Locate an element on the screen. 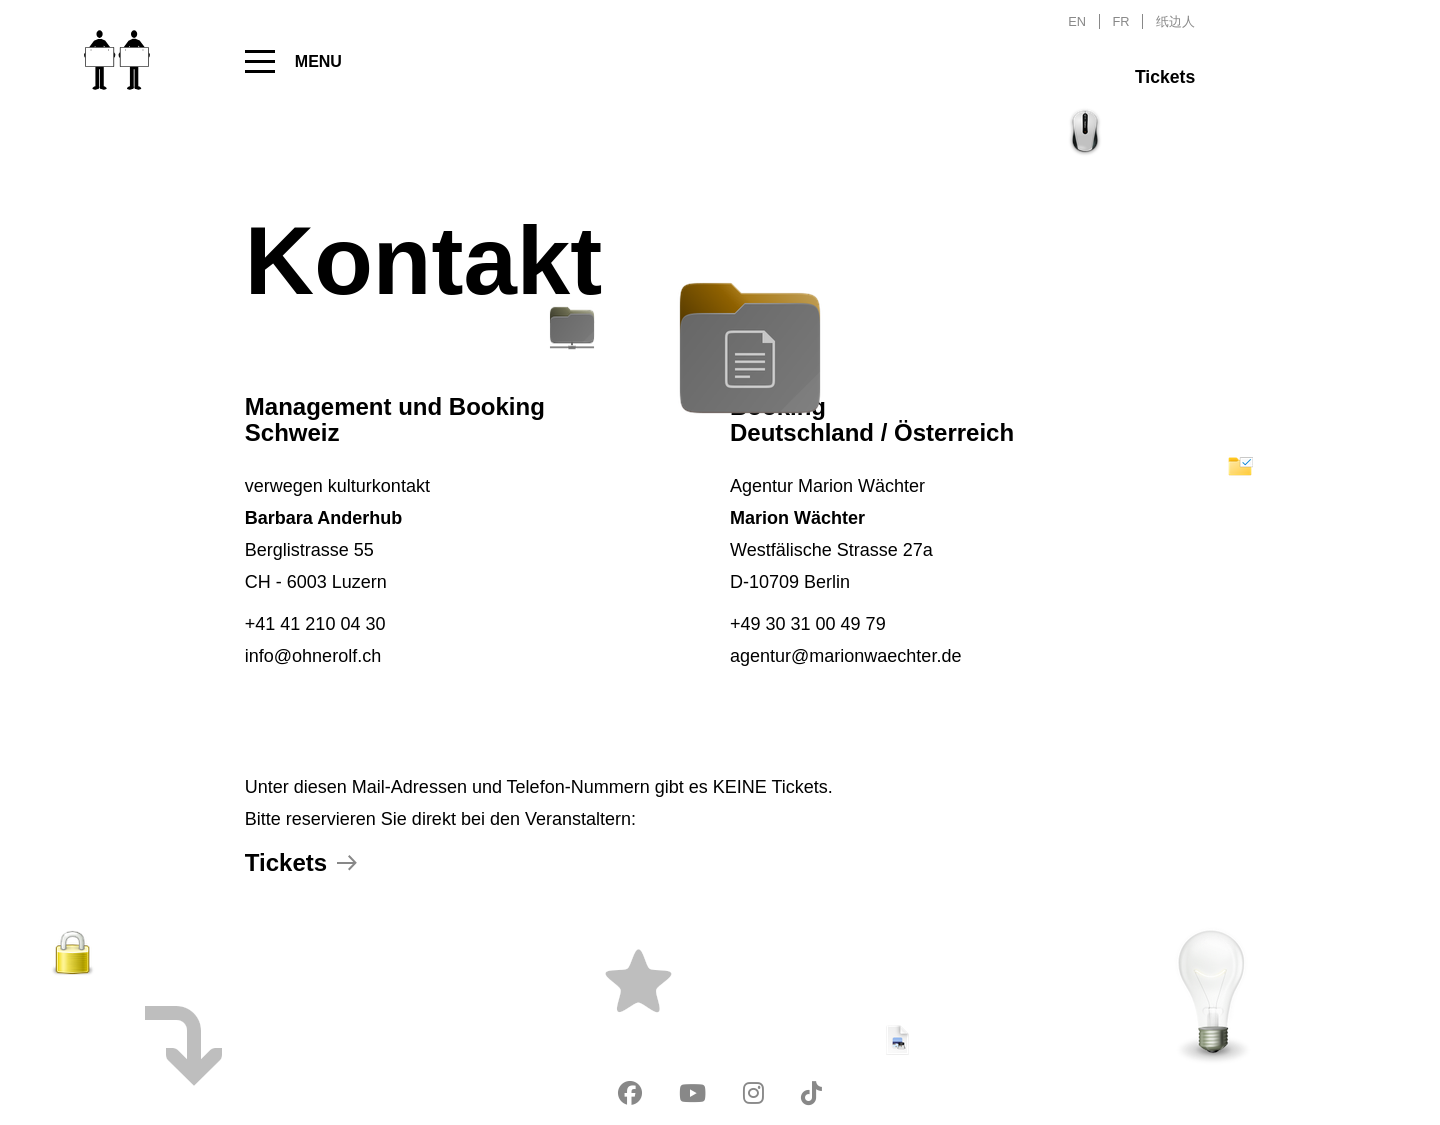 This screenshot has width=1440, height=1125. configure mouse settings is located at coordinates (1085, 132).